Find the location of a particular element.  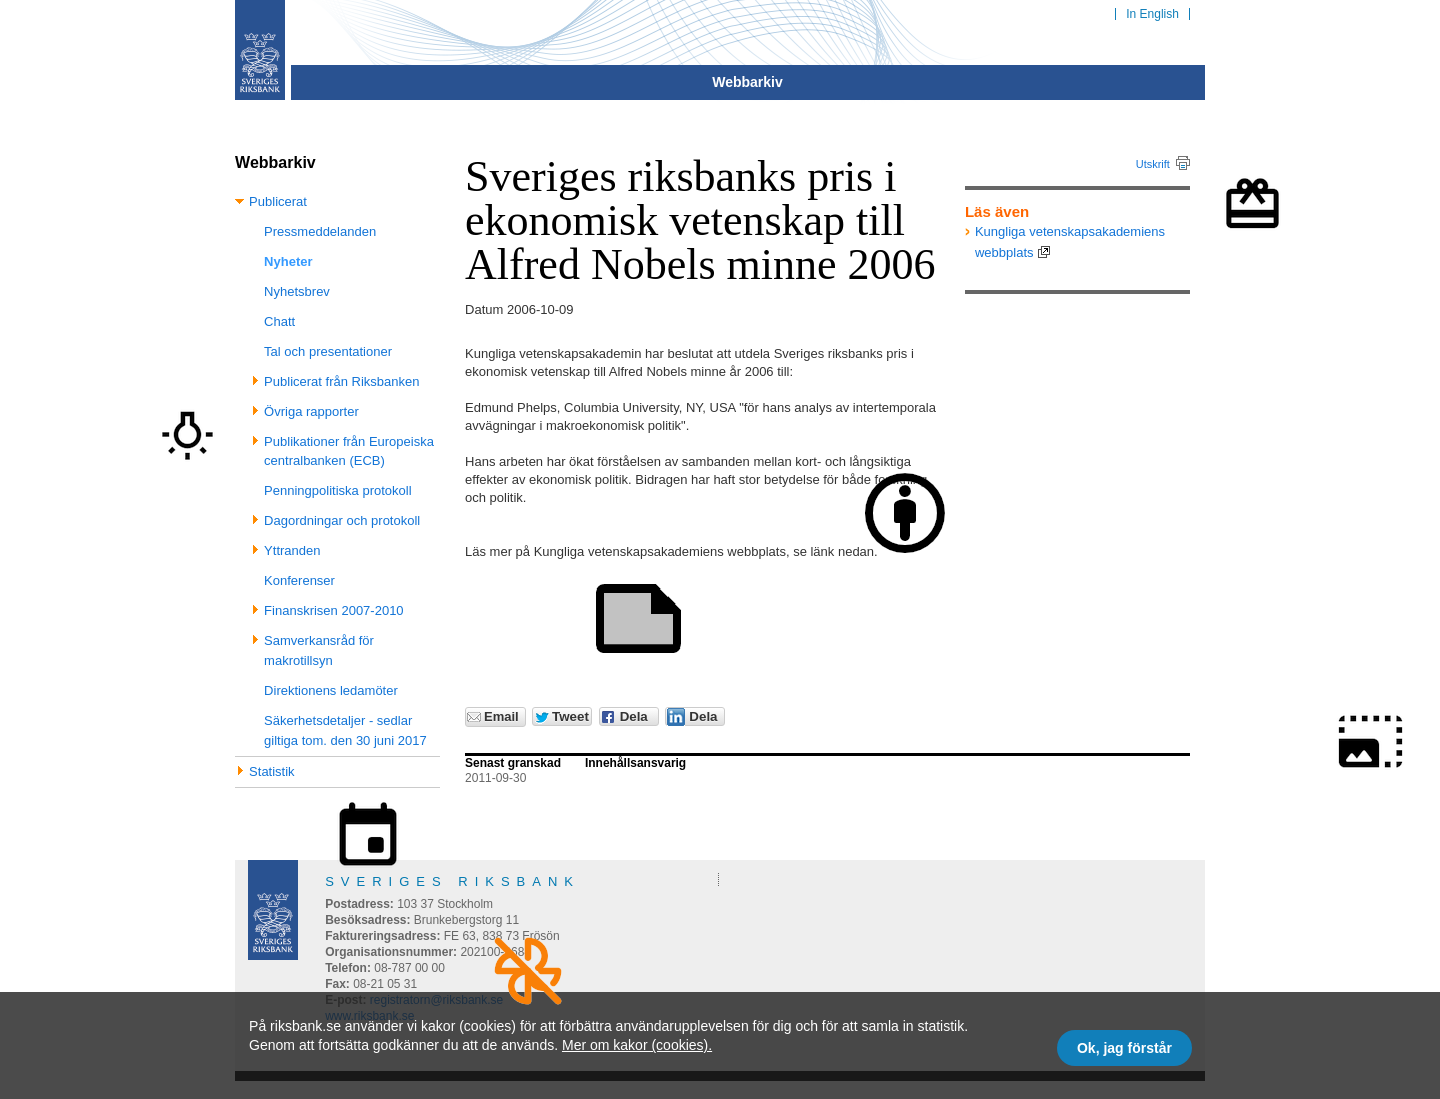

view attribution or credits information is located at coordinates (905, 513).